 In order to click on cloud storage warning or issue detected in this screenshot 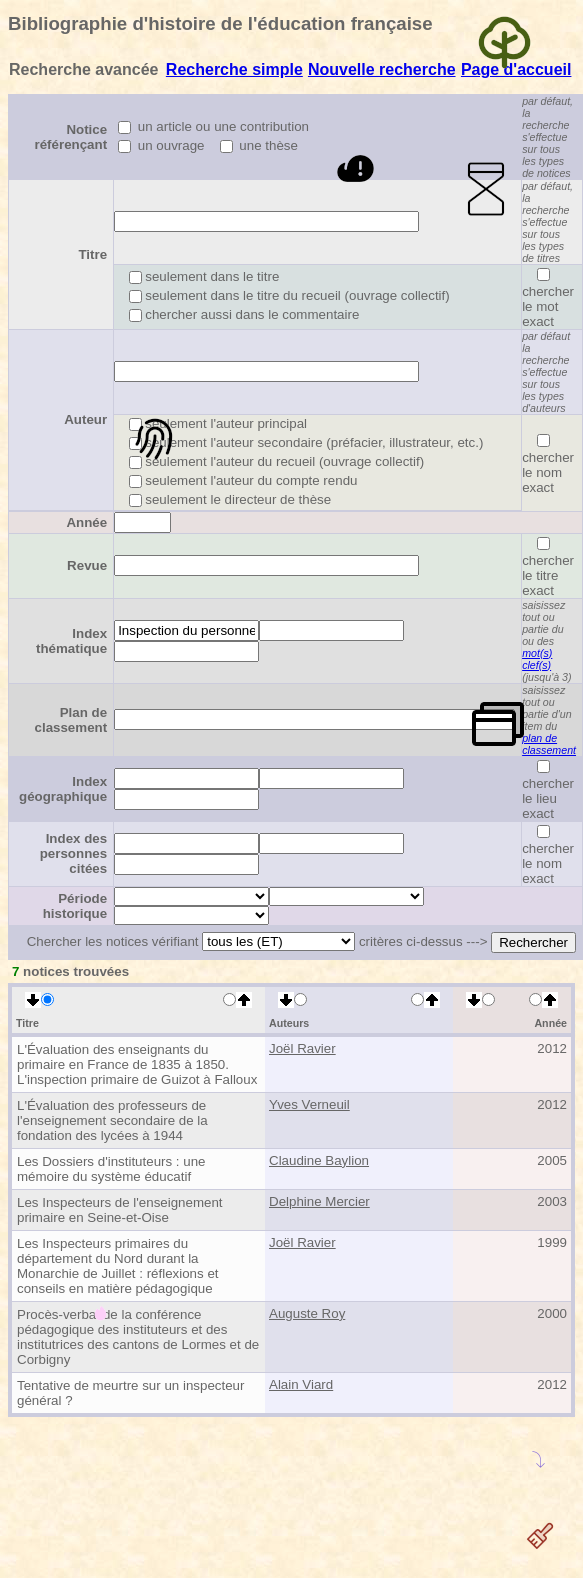, I will do `click(355, 168)`.